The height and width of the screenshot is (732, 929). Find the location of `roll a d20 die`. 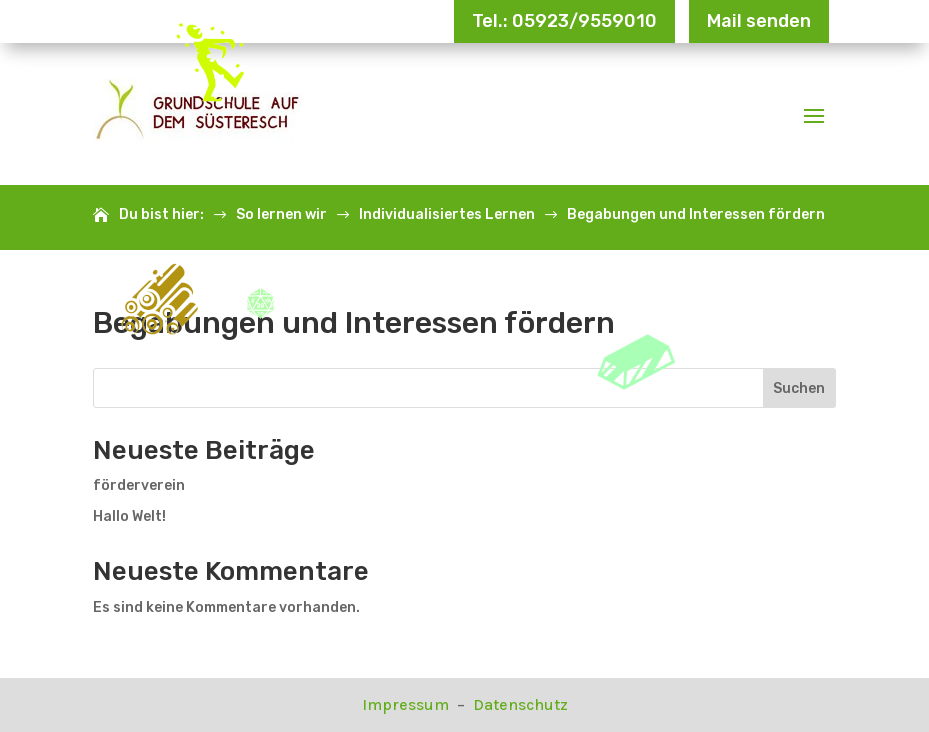

roll a d20 die is located at coordinates (260, 303).